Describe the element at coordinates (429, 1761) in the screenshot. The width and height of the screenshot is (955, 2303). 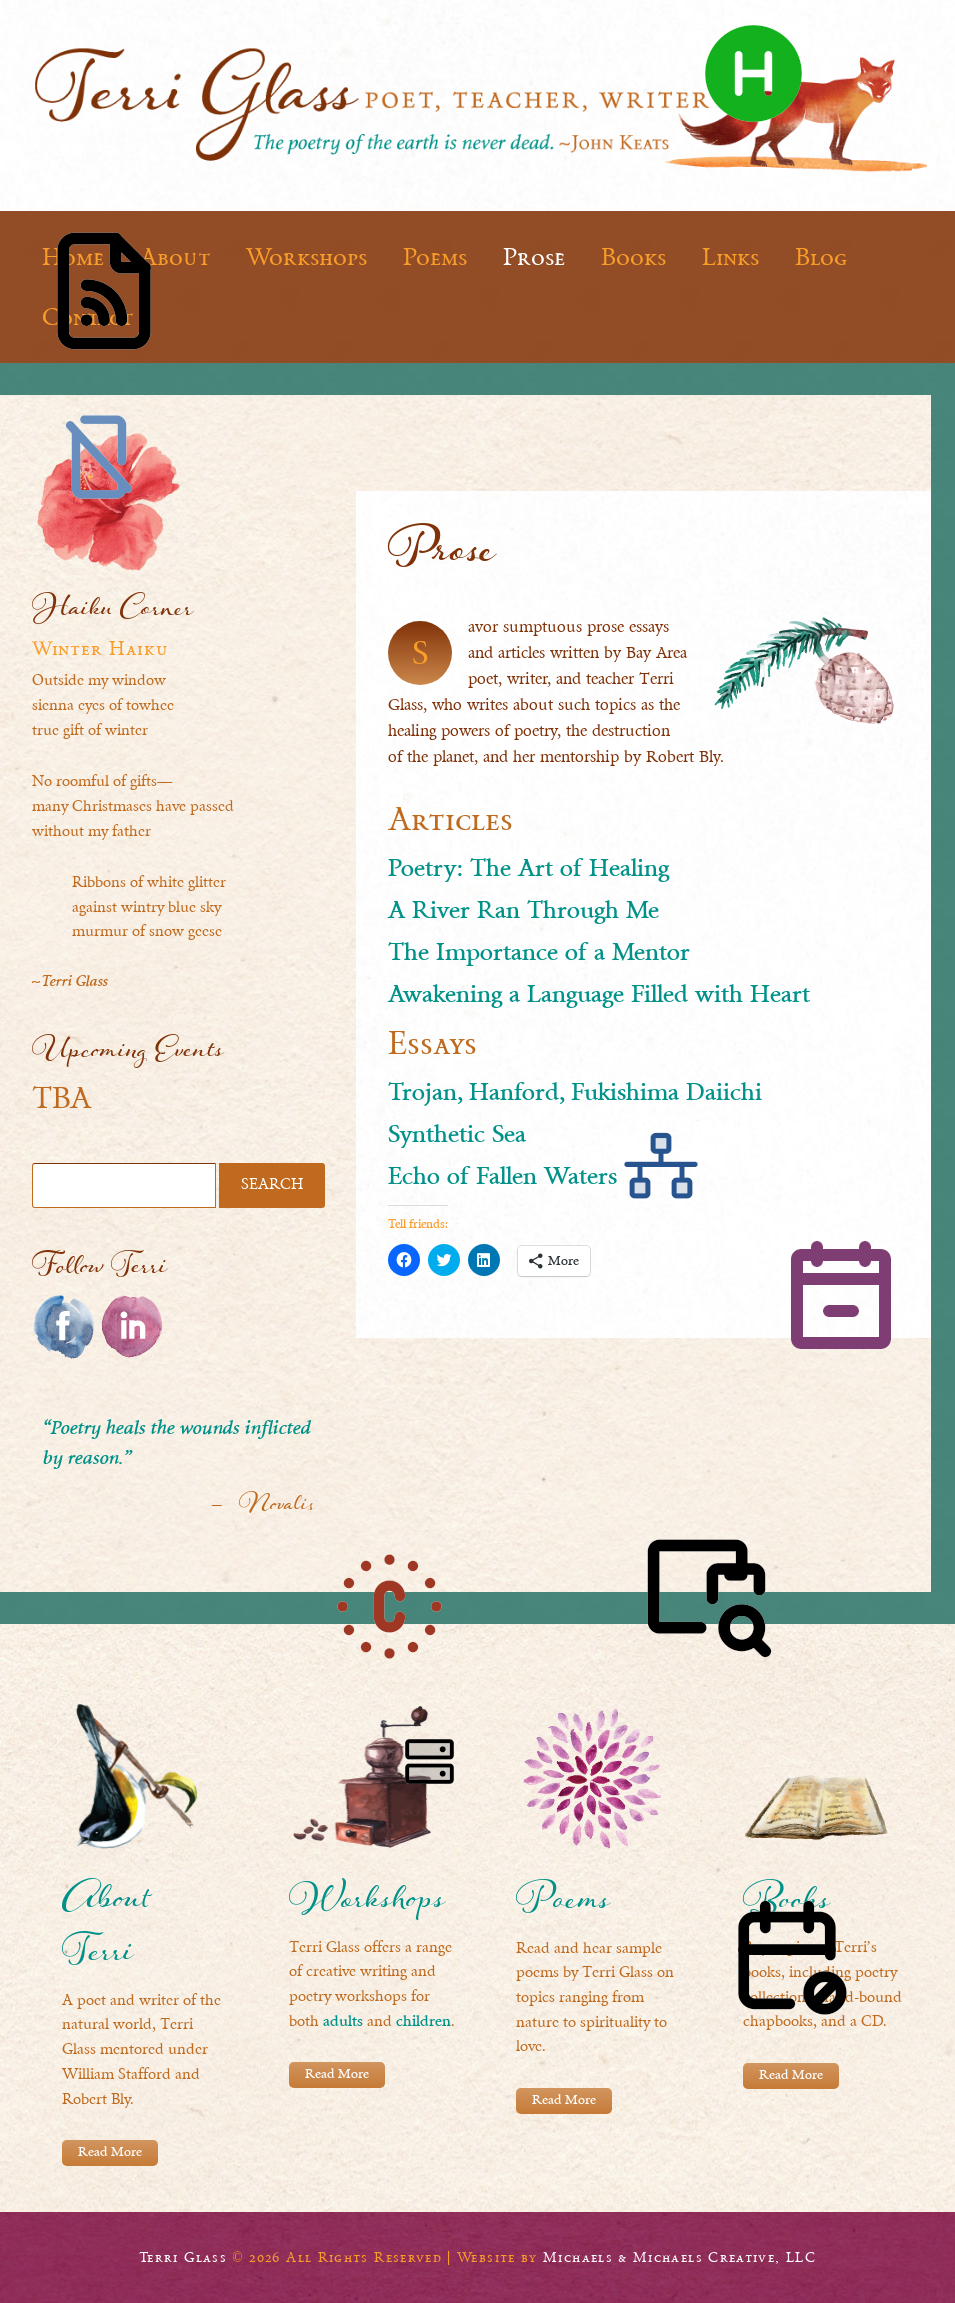
I see `access storage or server settings` at that location.